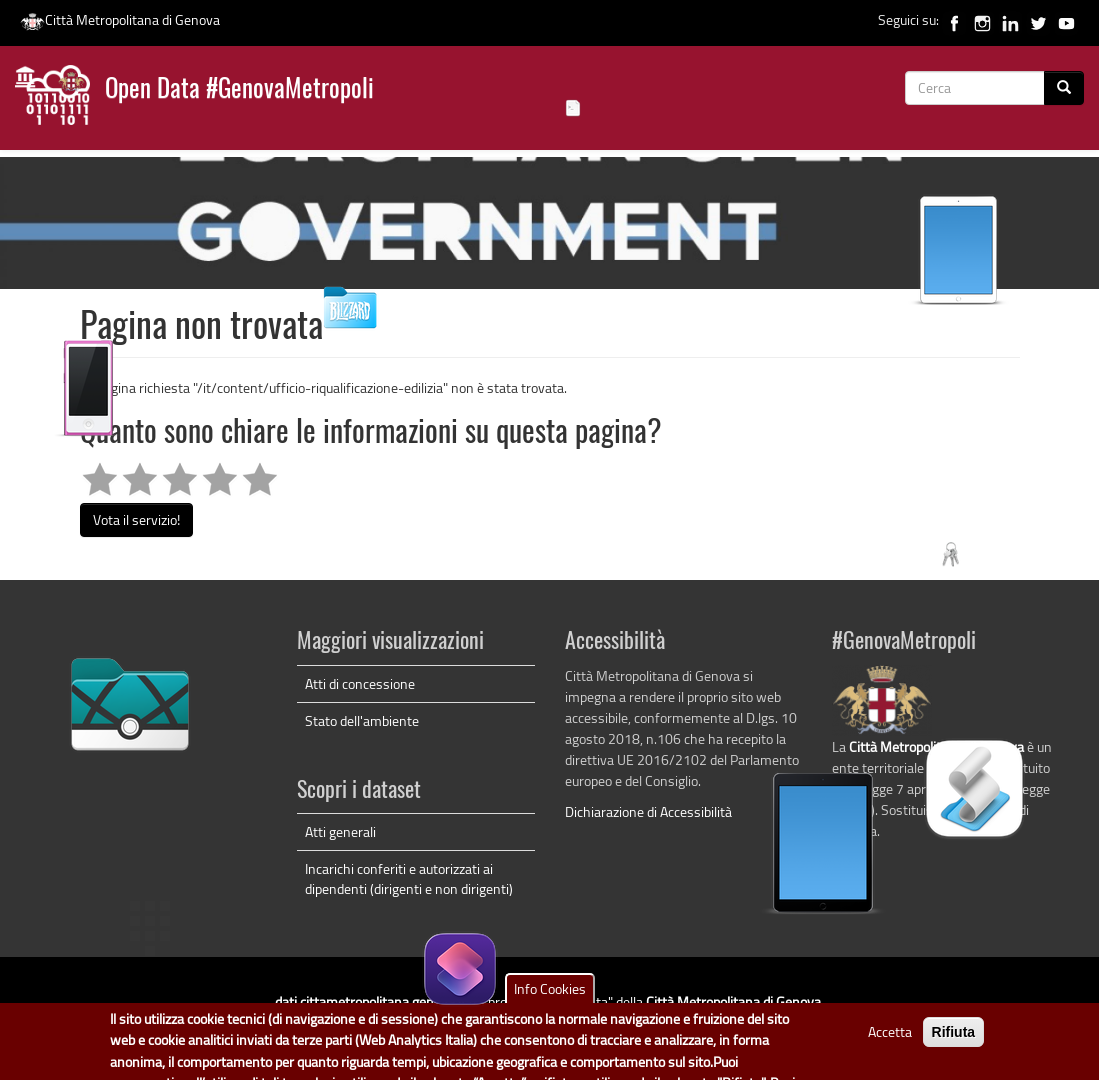 Image resolution: width=1099 pixels, height=1080 pixels. What do you see at coordinates (460, 969) in the screenshot?
I see `open the shortcuts app` at bounding box center [460, 969].